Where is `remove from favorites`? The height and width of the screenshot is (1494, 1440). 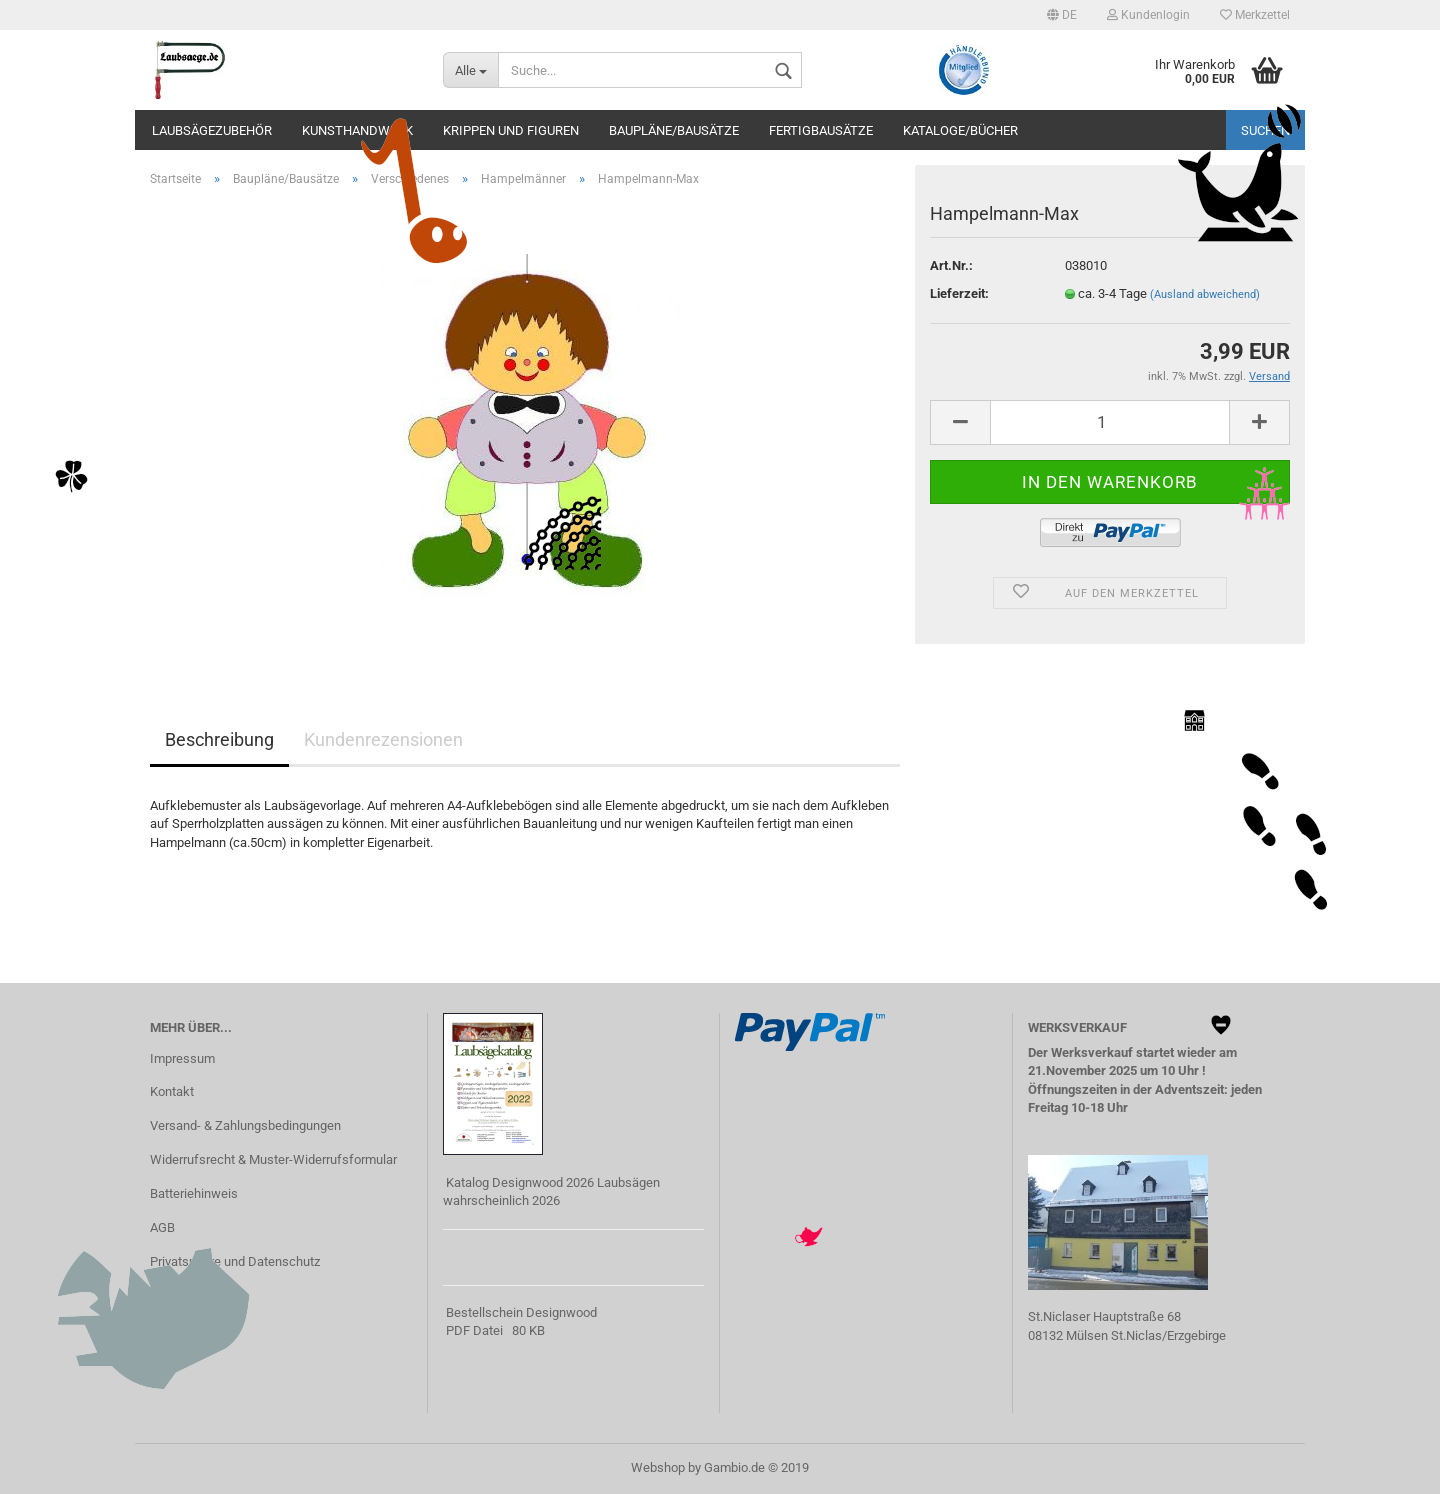 remove from favorites is located at coordinates (1221, 1025).